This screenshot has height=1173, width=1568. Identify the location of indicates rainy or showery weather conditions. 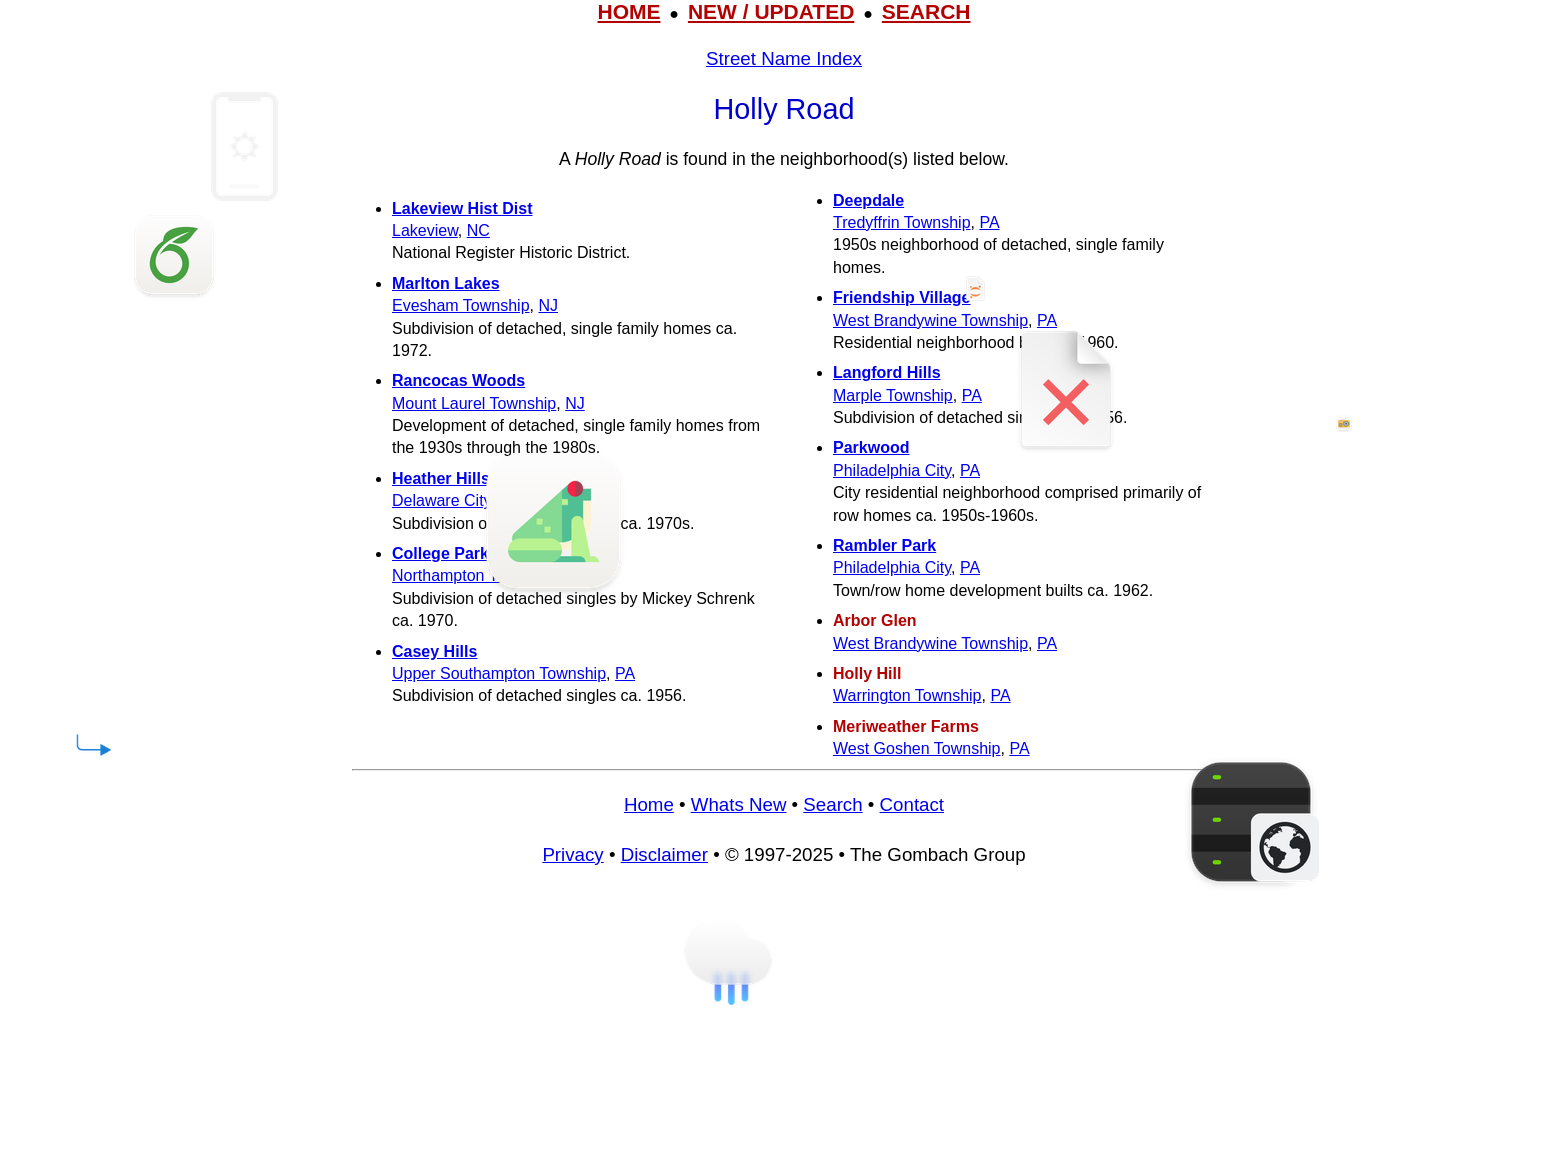
(728, 961).